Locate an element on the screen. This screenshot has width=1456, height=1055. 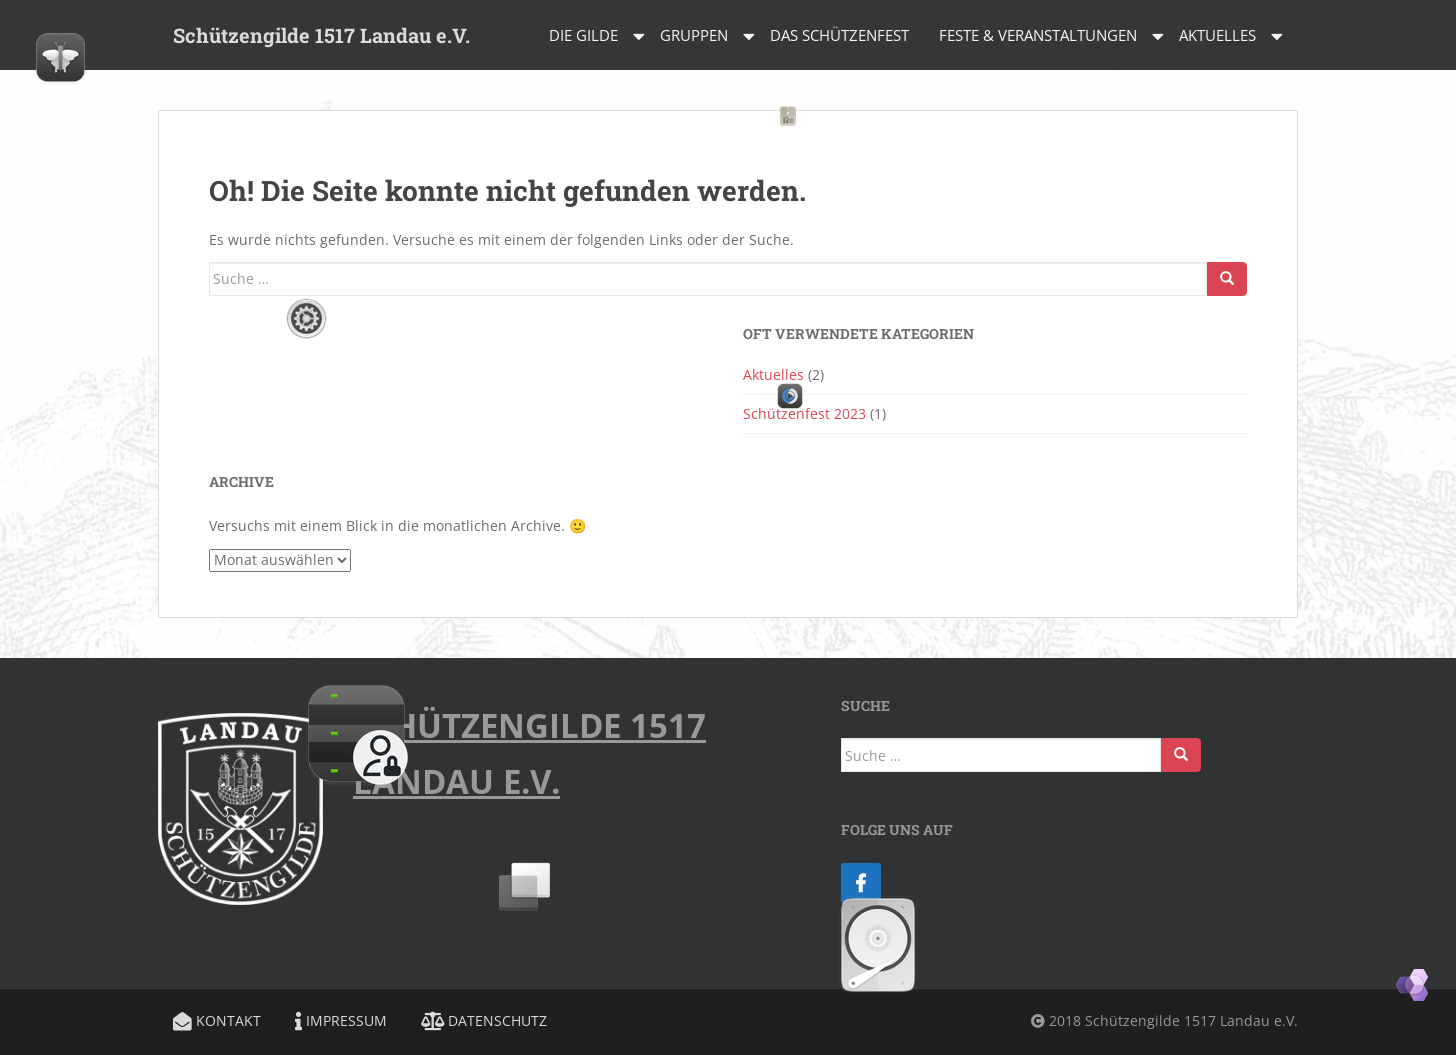
a 7z compressed archive file is located at coordinates (788, 116).